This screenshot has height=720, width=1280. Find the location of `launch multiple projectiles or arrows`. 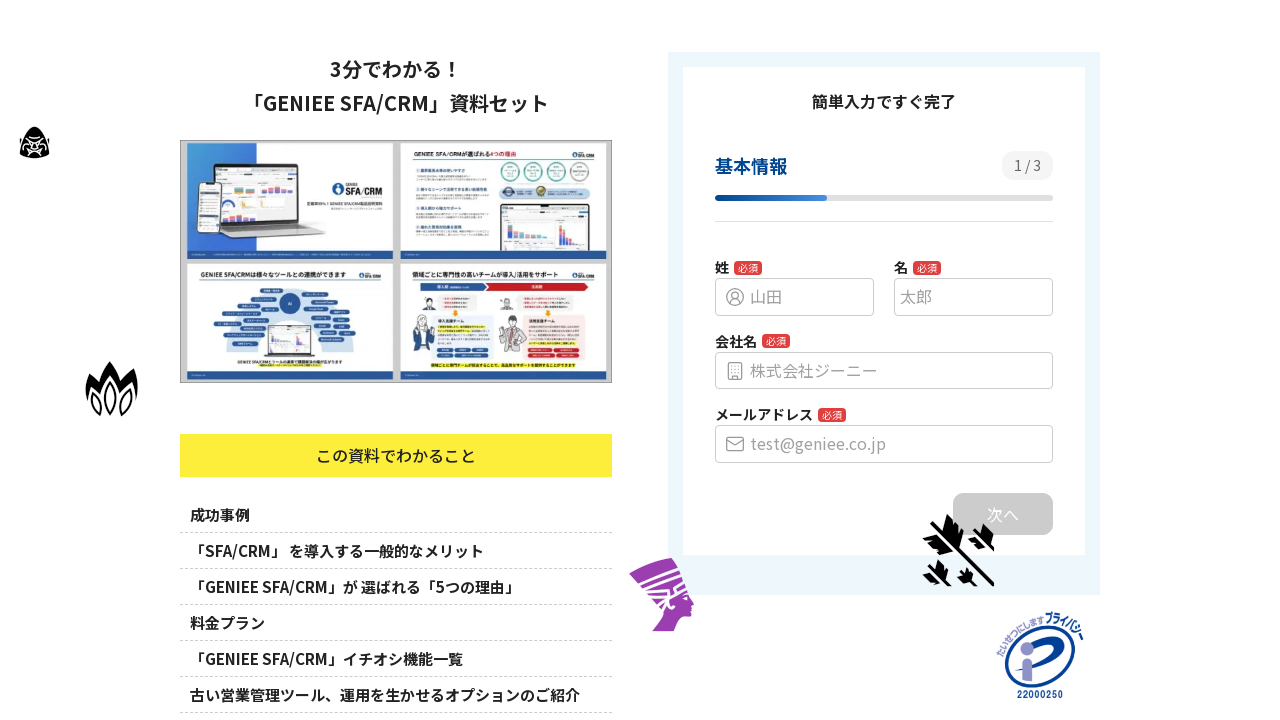

launch multiple projectiles or arrows is located at coordinates (958, 550).